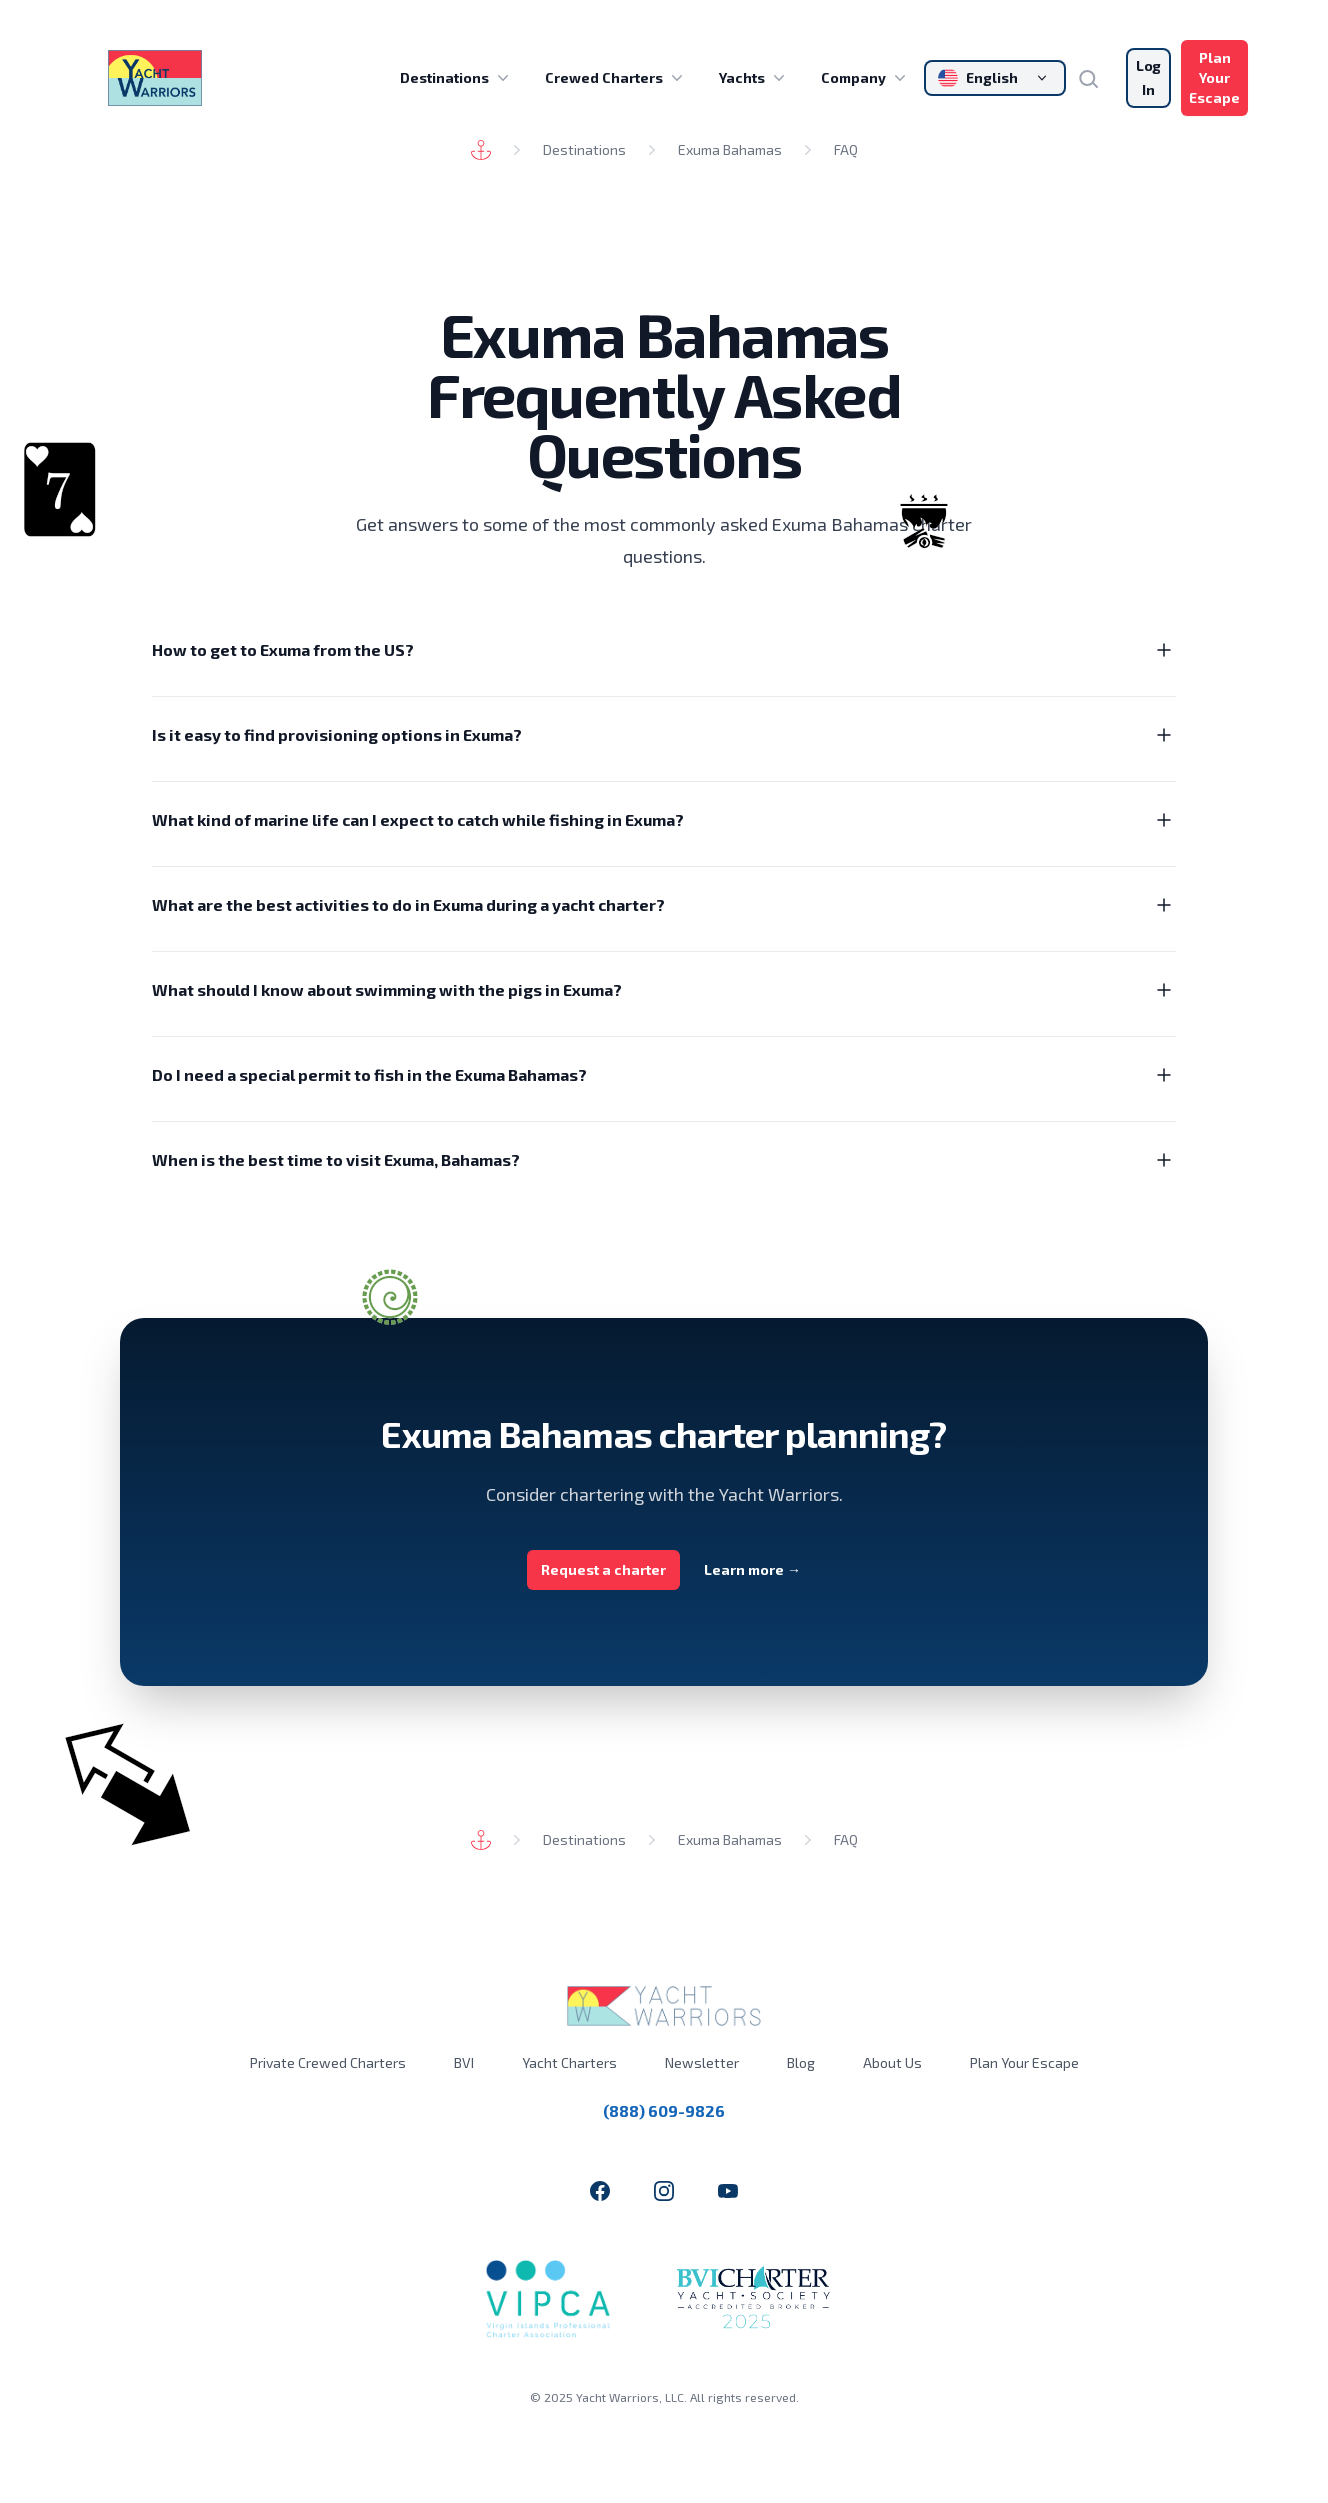  I want to click on access camp cooking or outdoor recipes, so click(924, 521).